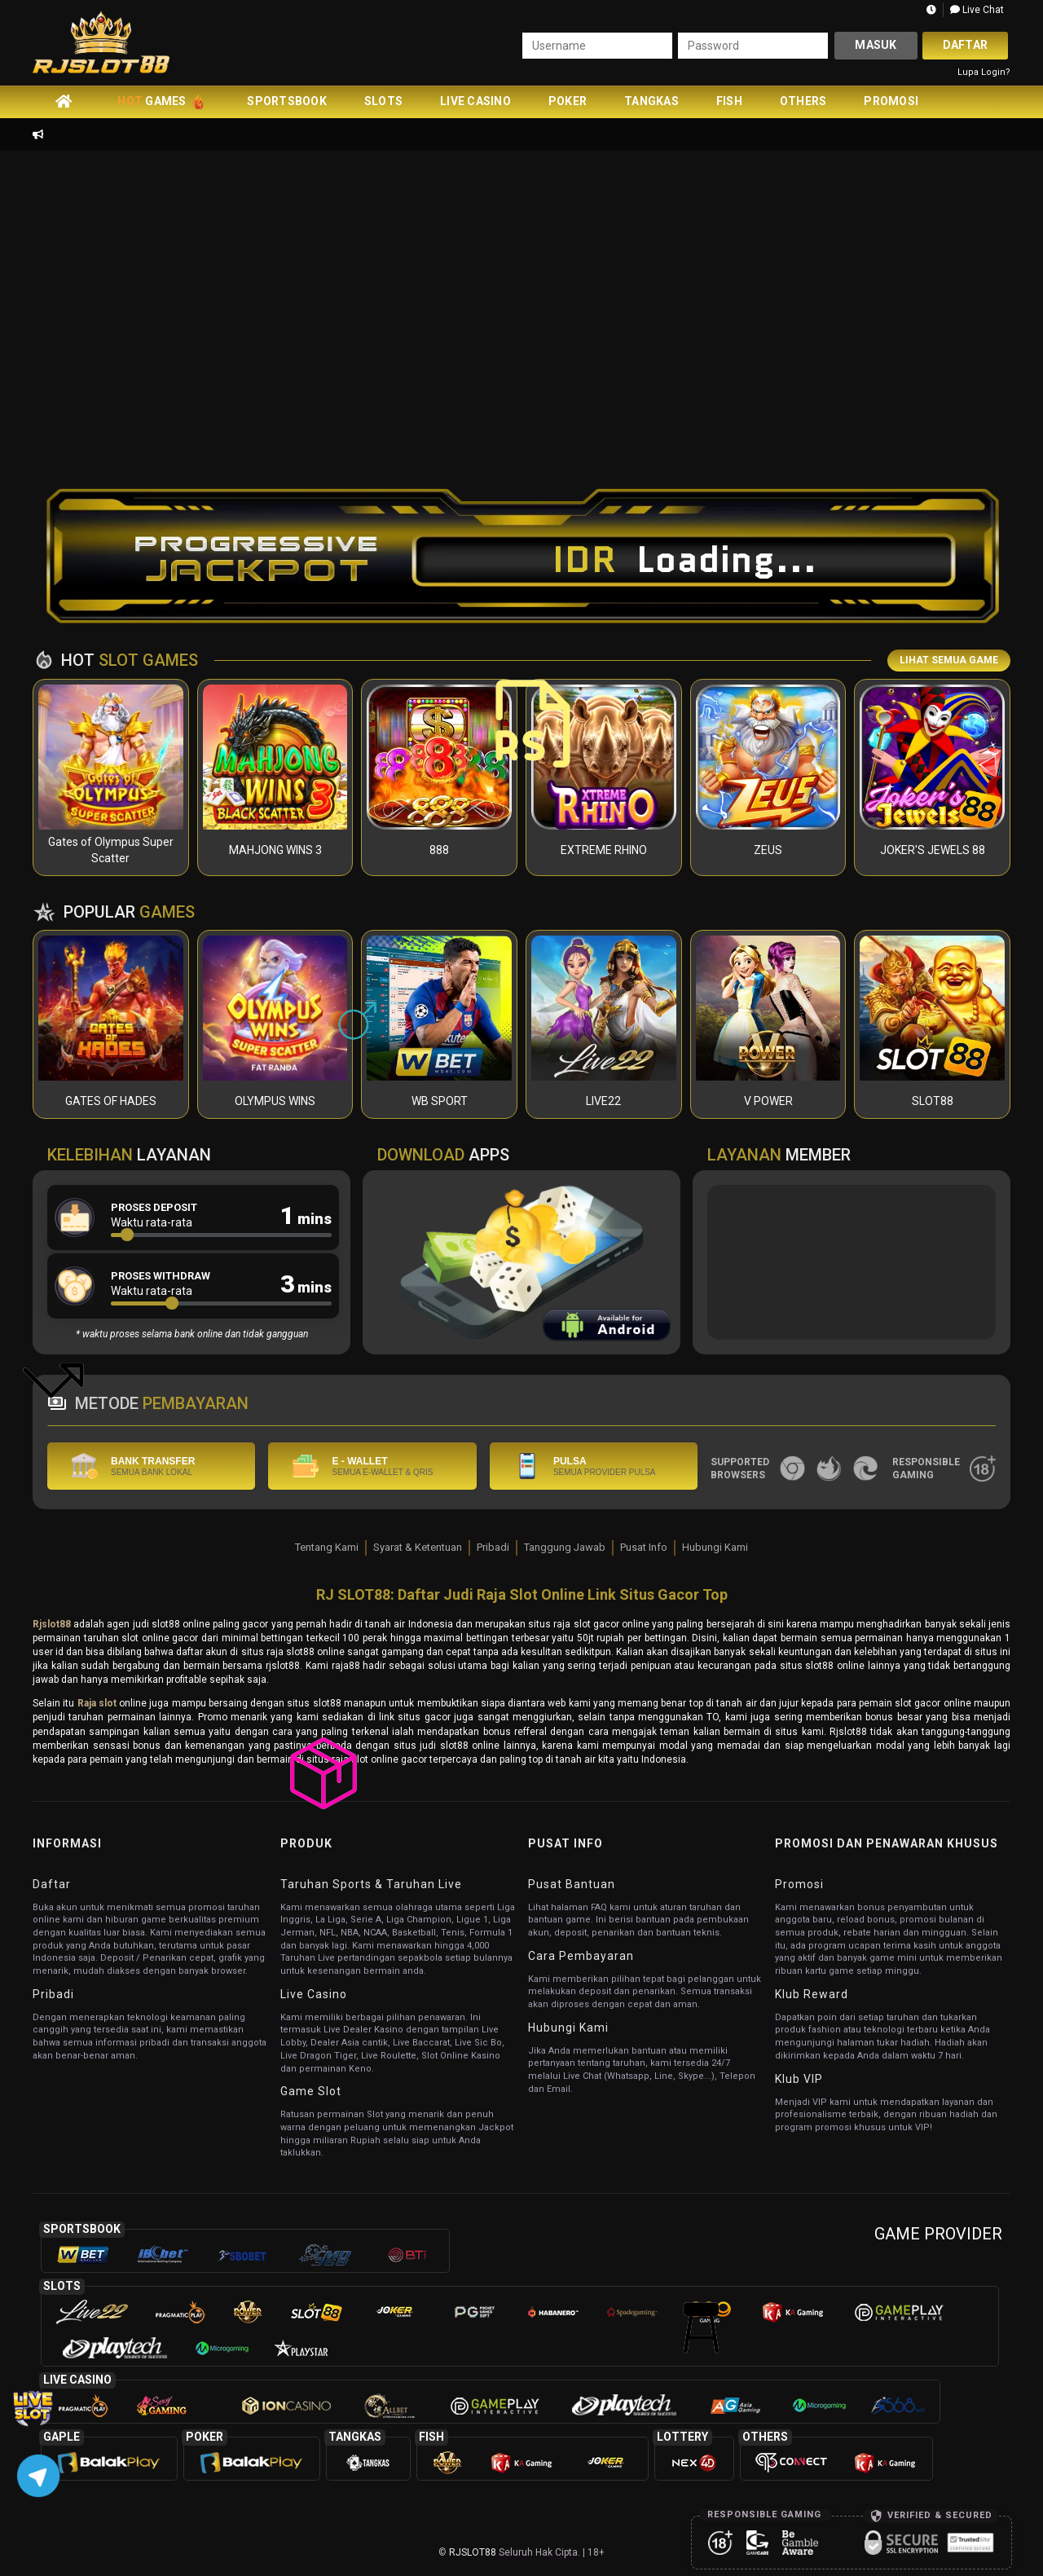 The image size is (1043, 2576). What do you see at coordinates (358, 1019) in the screenshot?
I see `indicates male gender selection` at bounding box center [358, 1019].